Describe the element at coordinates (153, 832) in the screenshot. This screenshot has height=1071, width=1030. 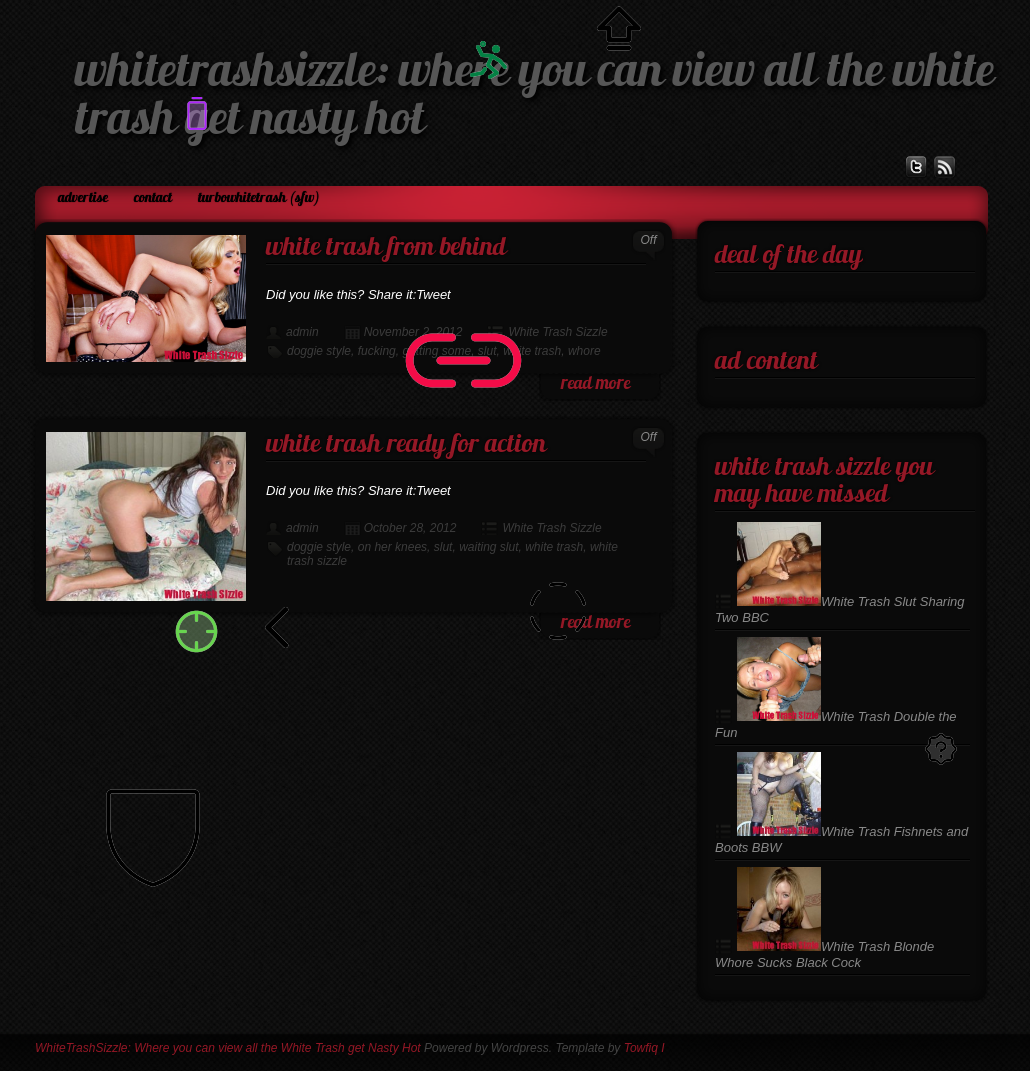
I see `access security or privacy settings` at that location.